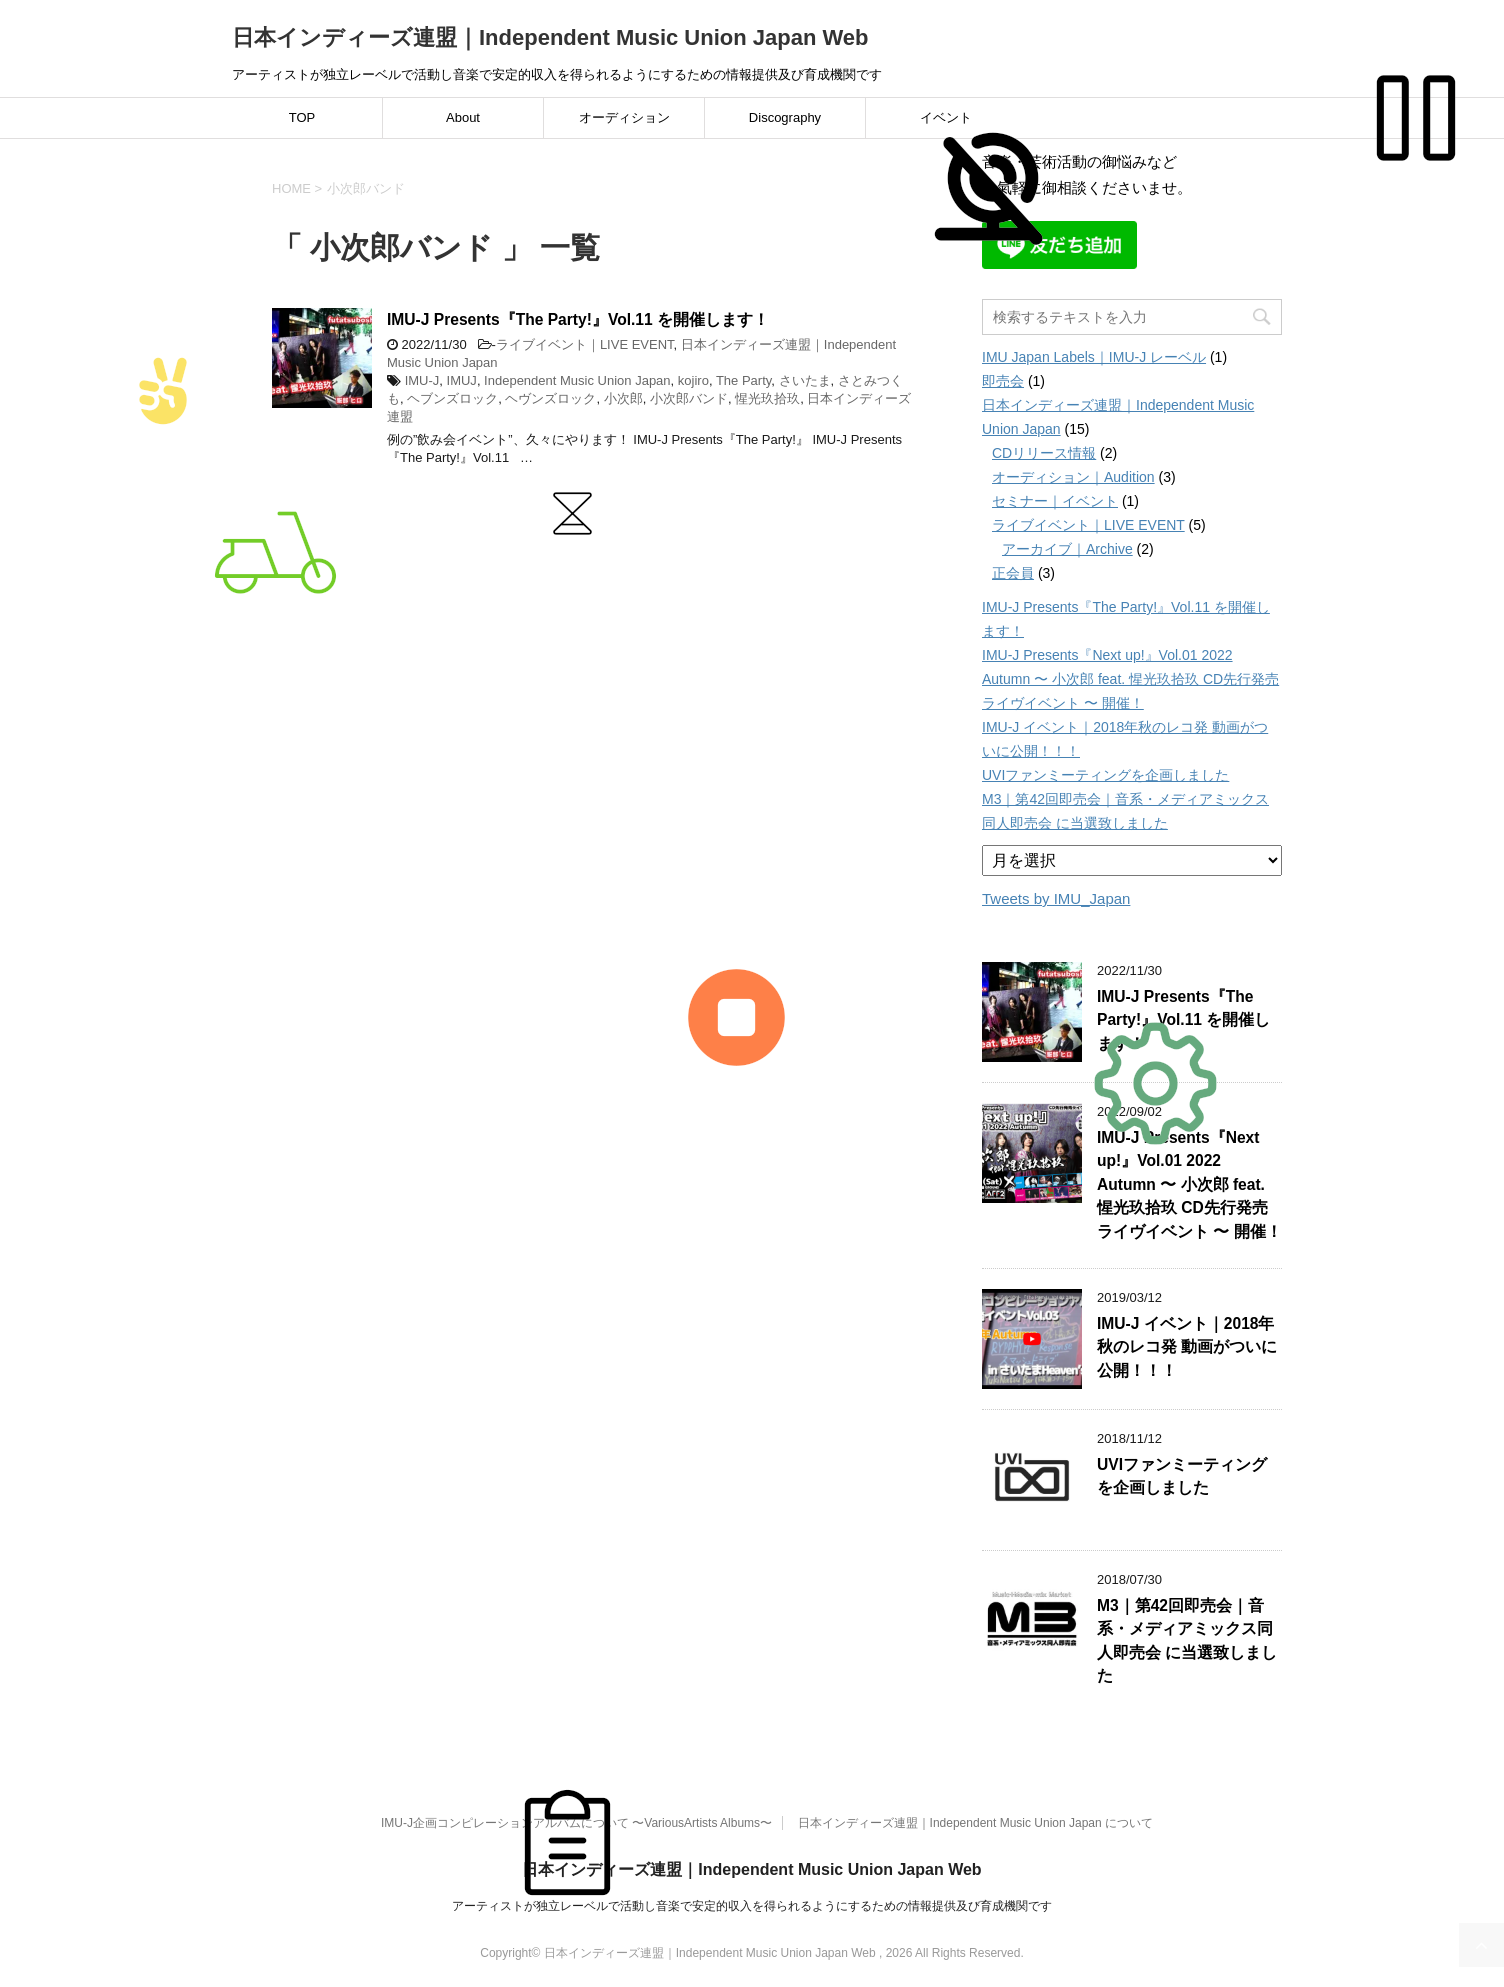 This screenshot has height=1987, width=1504. What do you see at coordinates (567, 1844) in the screenshot?
I see `view clipboard contents` at bounding box center [567, 1844].